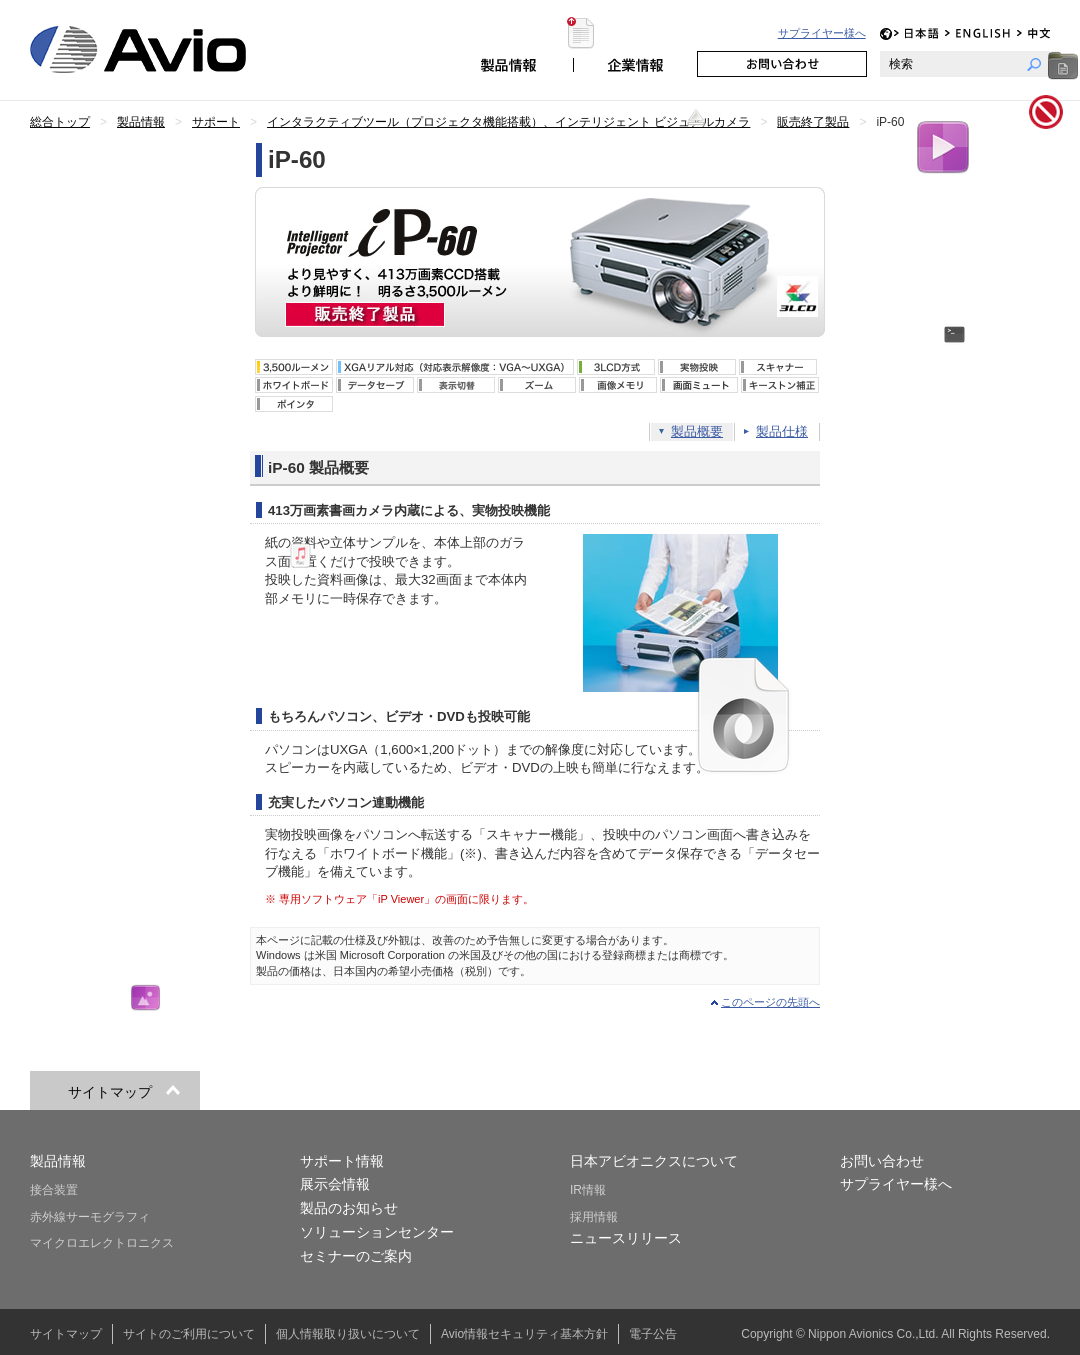 This screenshot has height=1355, width=1080. Describe the element at coordinates (1063, 65) in the screenshot. I see `open your documents folder` at that location.